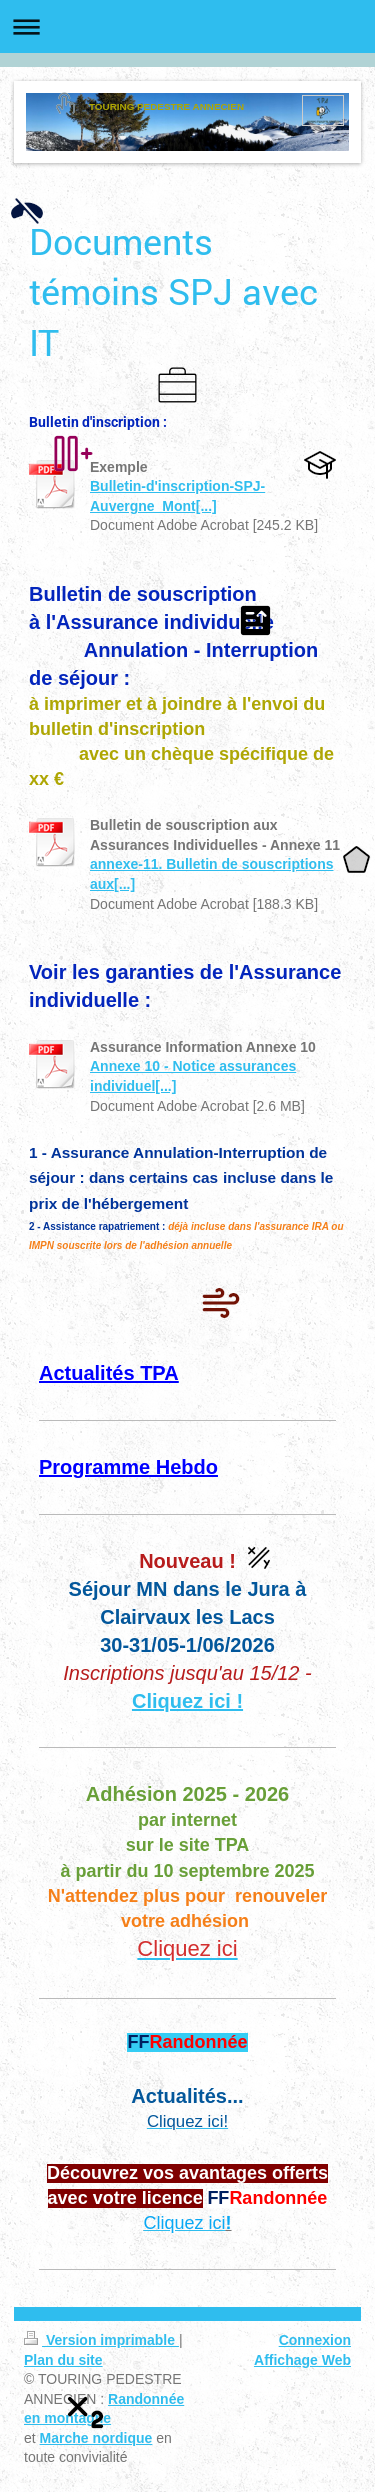 This screenshot has height=2492, width=375. What do you see at coordinates (177, 386) in the screenshot?
I see `access work or business documents` at bounding box center [177, 386].